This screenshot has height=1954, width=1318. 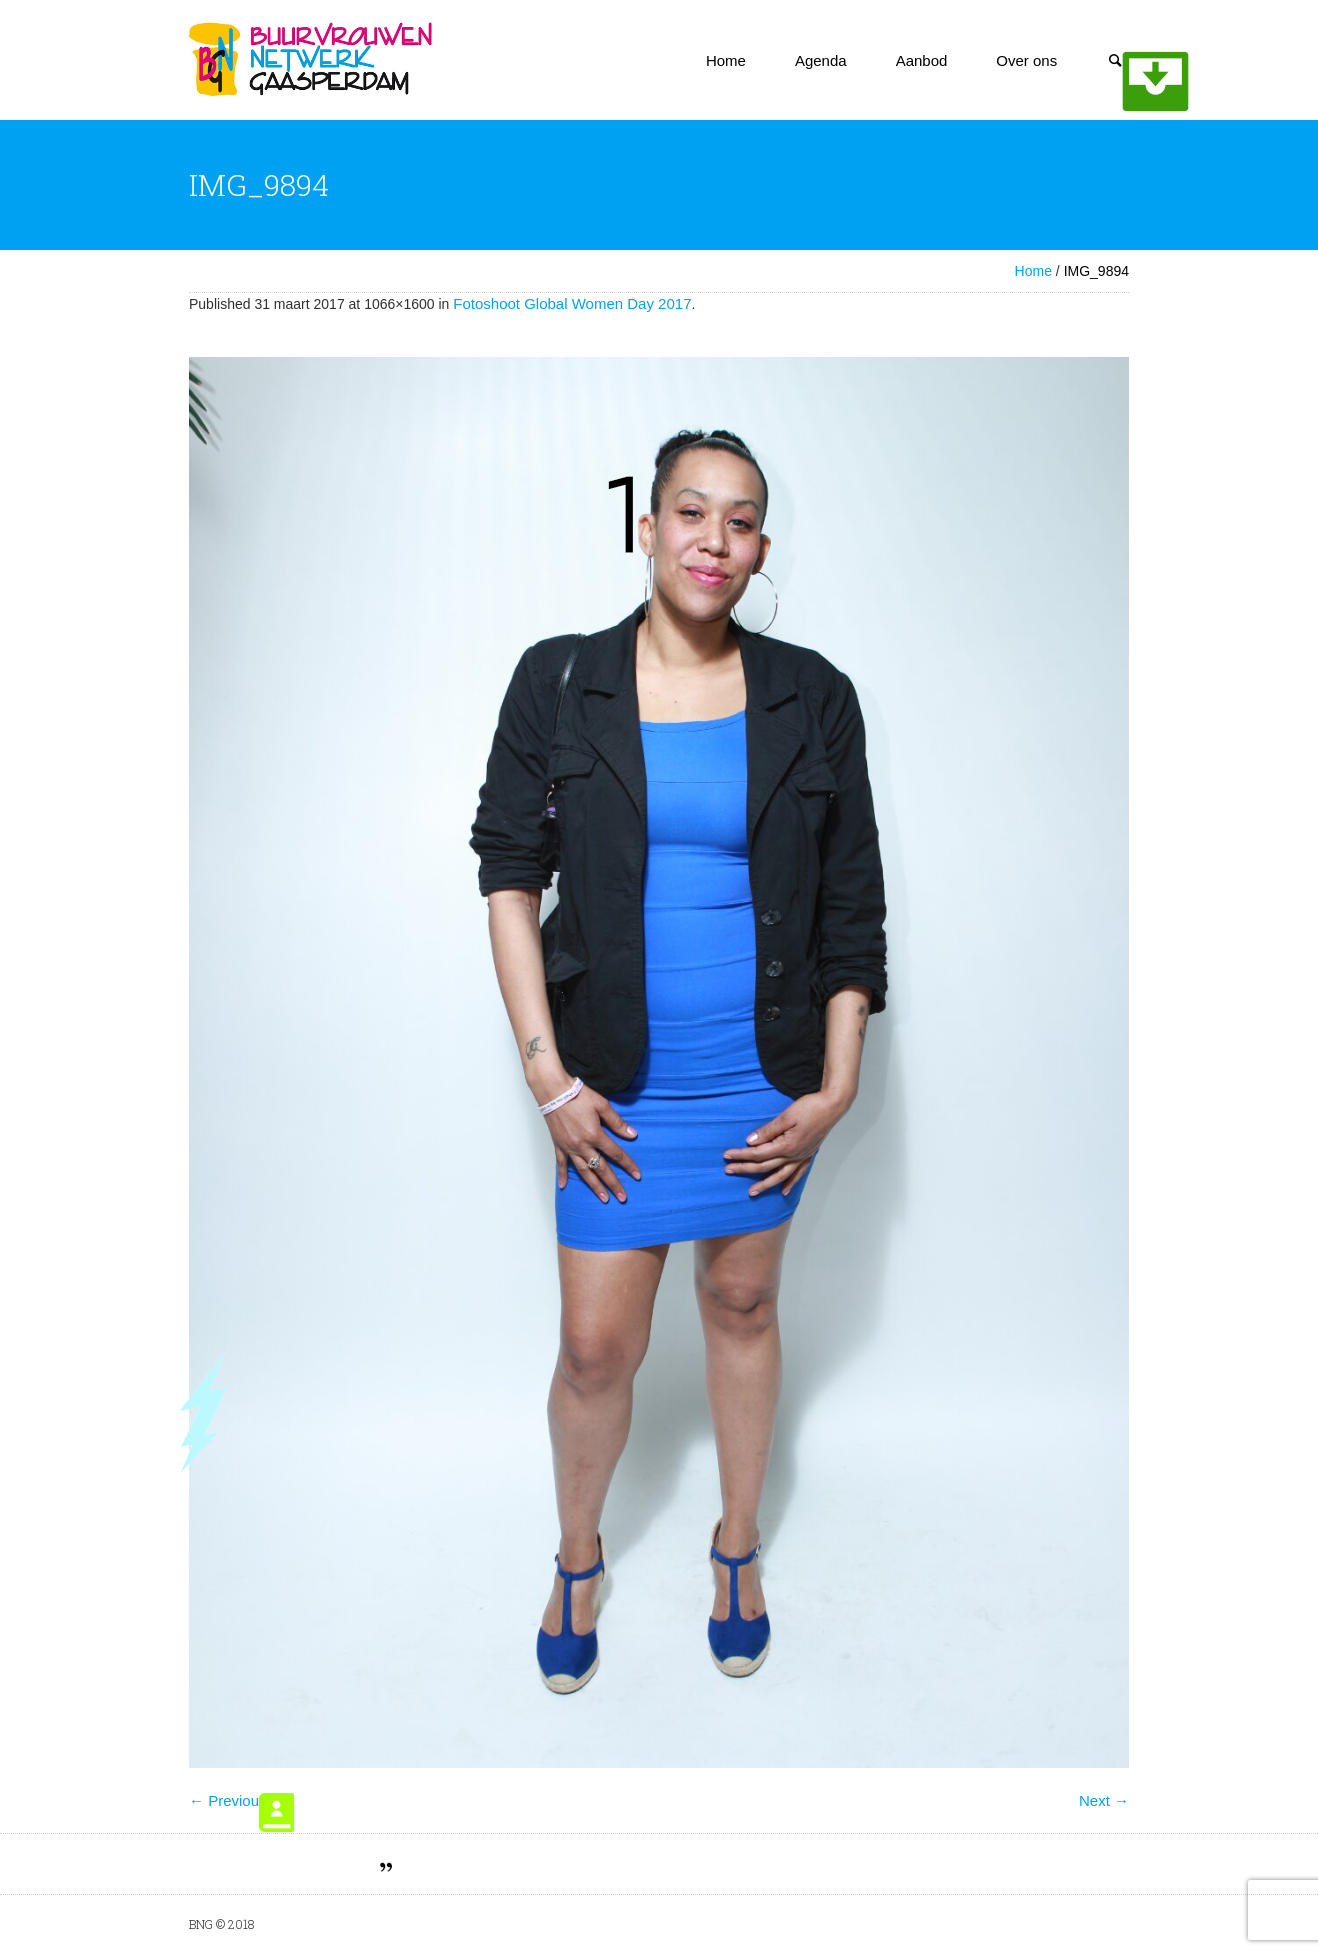 What do you see at coordinates (386, 1867) in the screenshot?
I see `insert a closing quotation mark` at bounding box center [386, 1867].